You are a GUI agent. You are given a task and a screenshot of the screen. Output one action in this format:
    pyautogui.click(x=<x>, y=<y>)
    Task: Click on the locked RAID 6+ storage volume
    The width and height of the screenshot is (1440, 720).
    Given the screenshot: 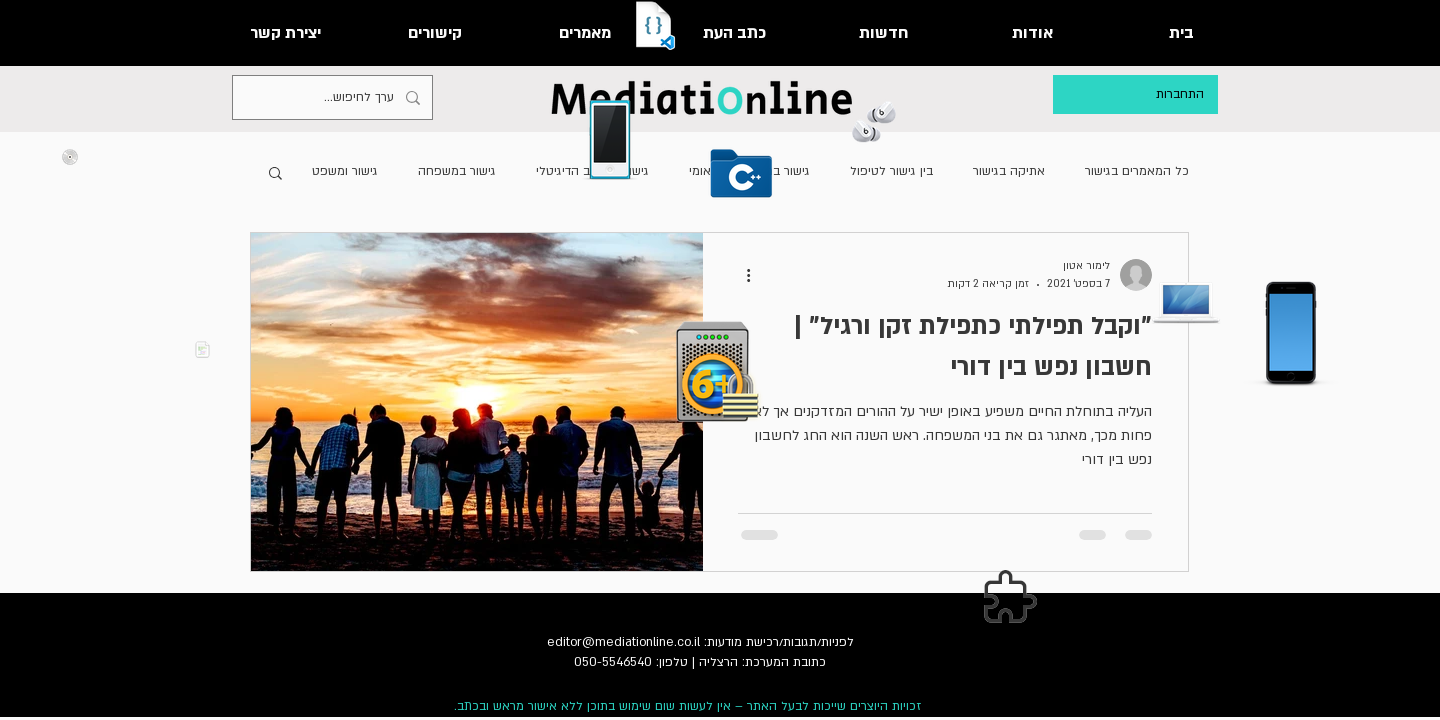 What is the action you would take?
    pyautogui.click(x=712, y=371)
    